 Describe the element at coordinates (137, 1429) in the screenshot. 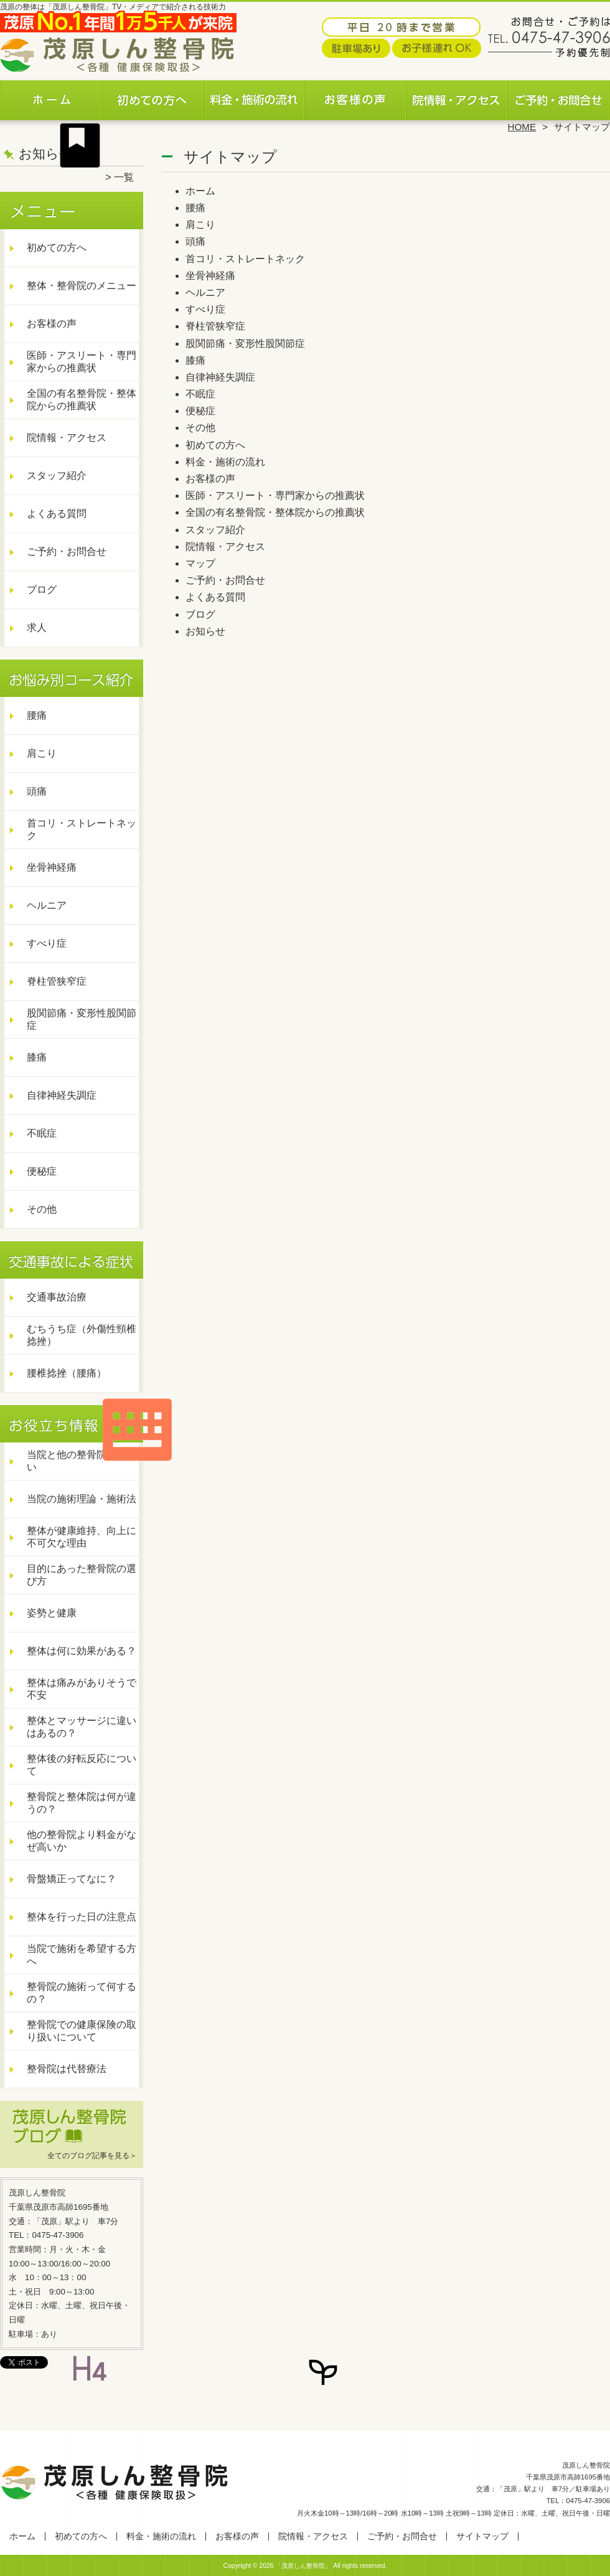

I see `open the on-screen keyboard` at that location.